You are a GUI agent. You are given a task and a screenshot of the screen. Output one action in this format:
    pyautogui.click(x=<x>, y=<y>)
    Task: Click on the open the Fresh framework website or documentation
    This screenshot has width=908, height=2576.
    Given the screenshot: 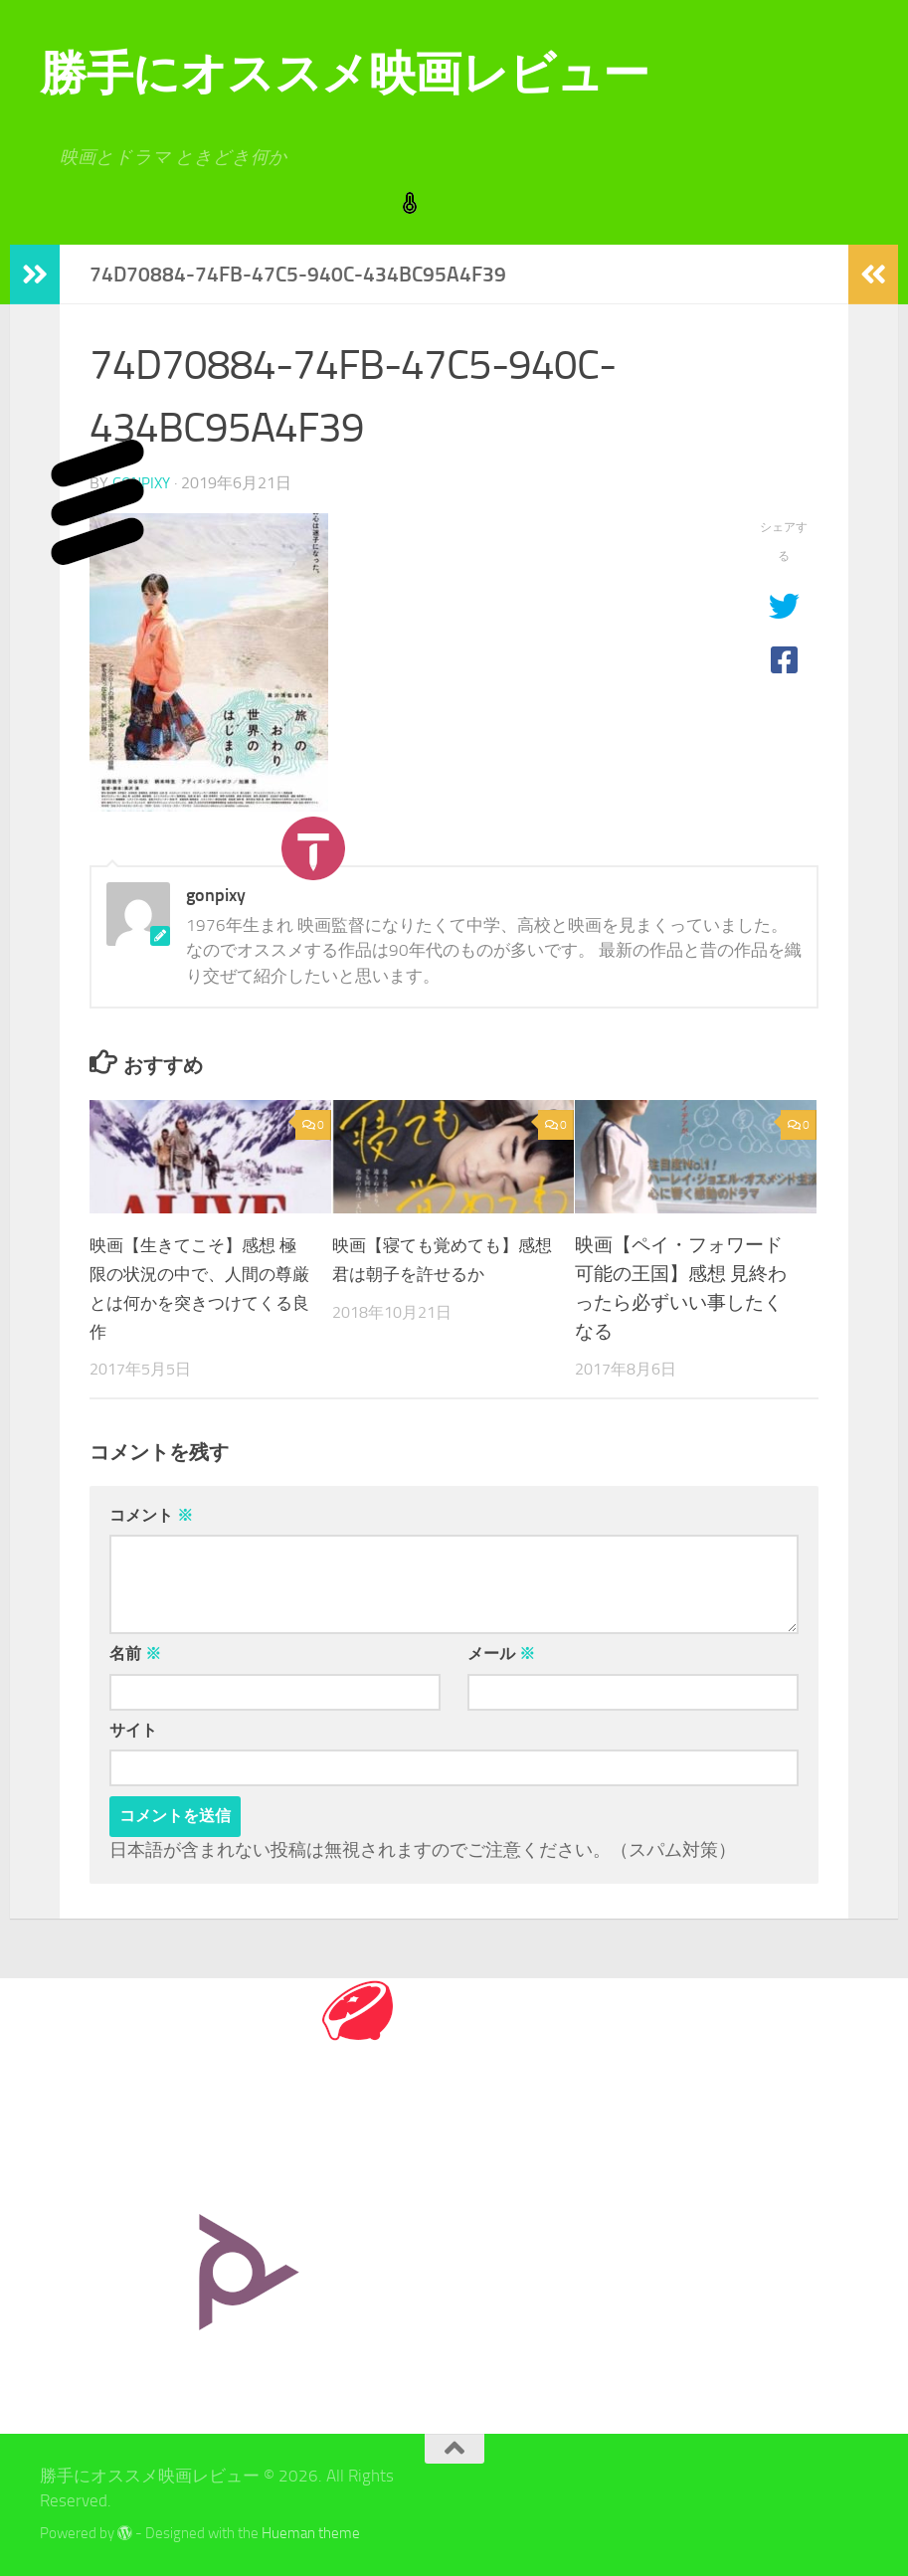 What is the action you would take?
    pyautogui.click(x=357, y=2010)
    